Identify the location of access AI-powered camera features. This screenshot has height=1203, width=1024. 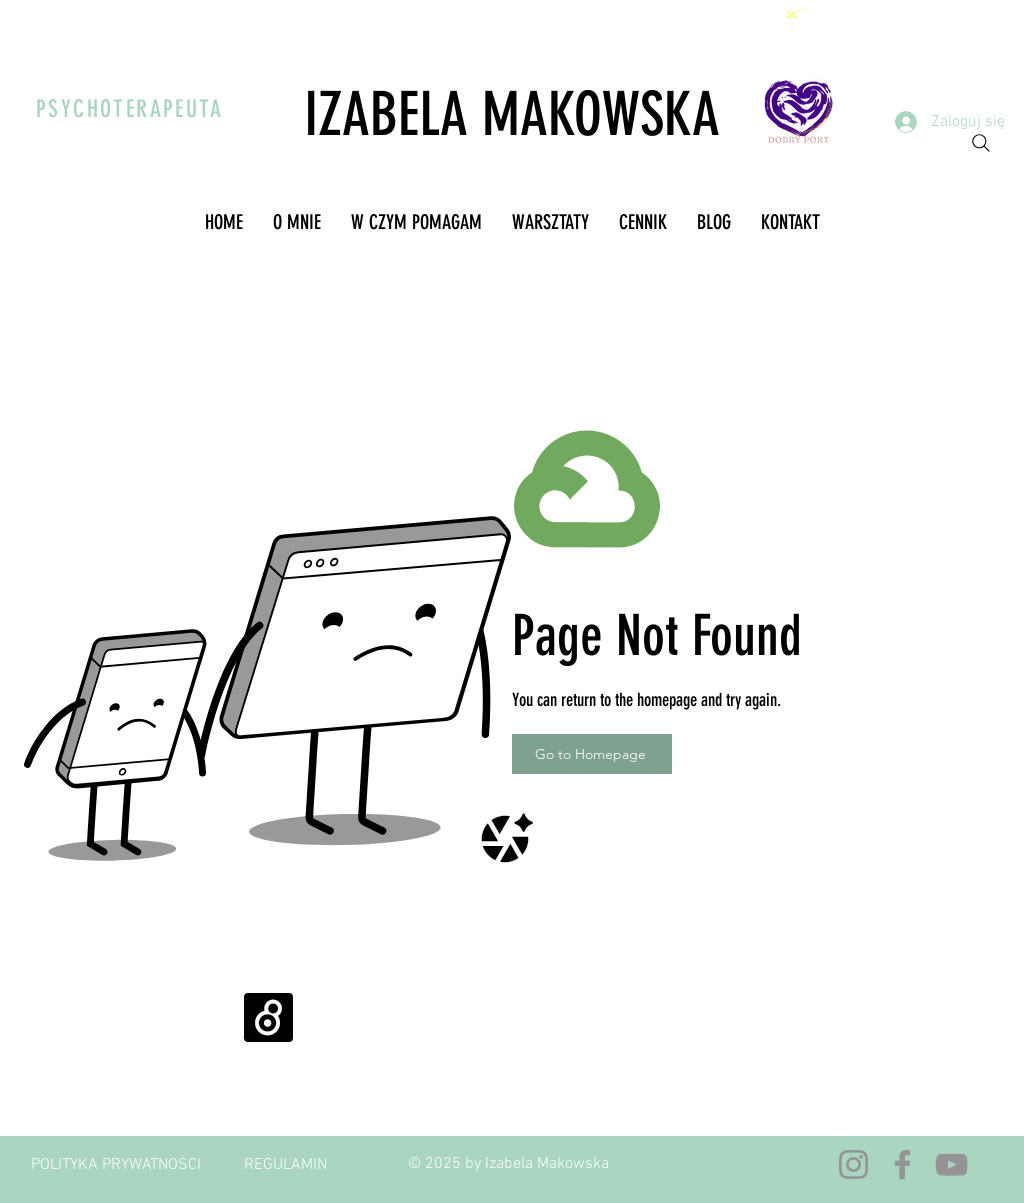
(505, 839).